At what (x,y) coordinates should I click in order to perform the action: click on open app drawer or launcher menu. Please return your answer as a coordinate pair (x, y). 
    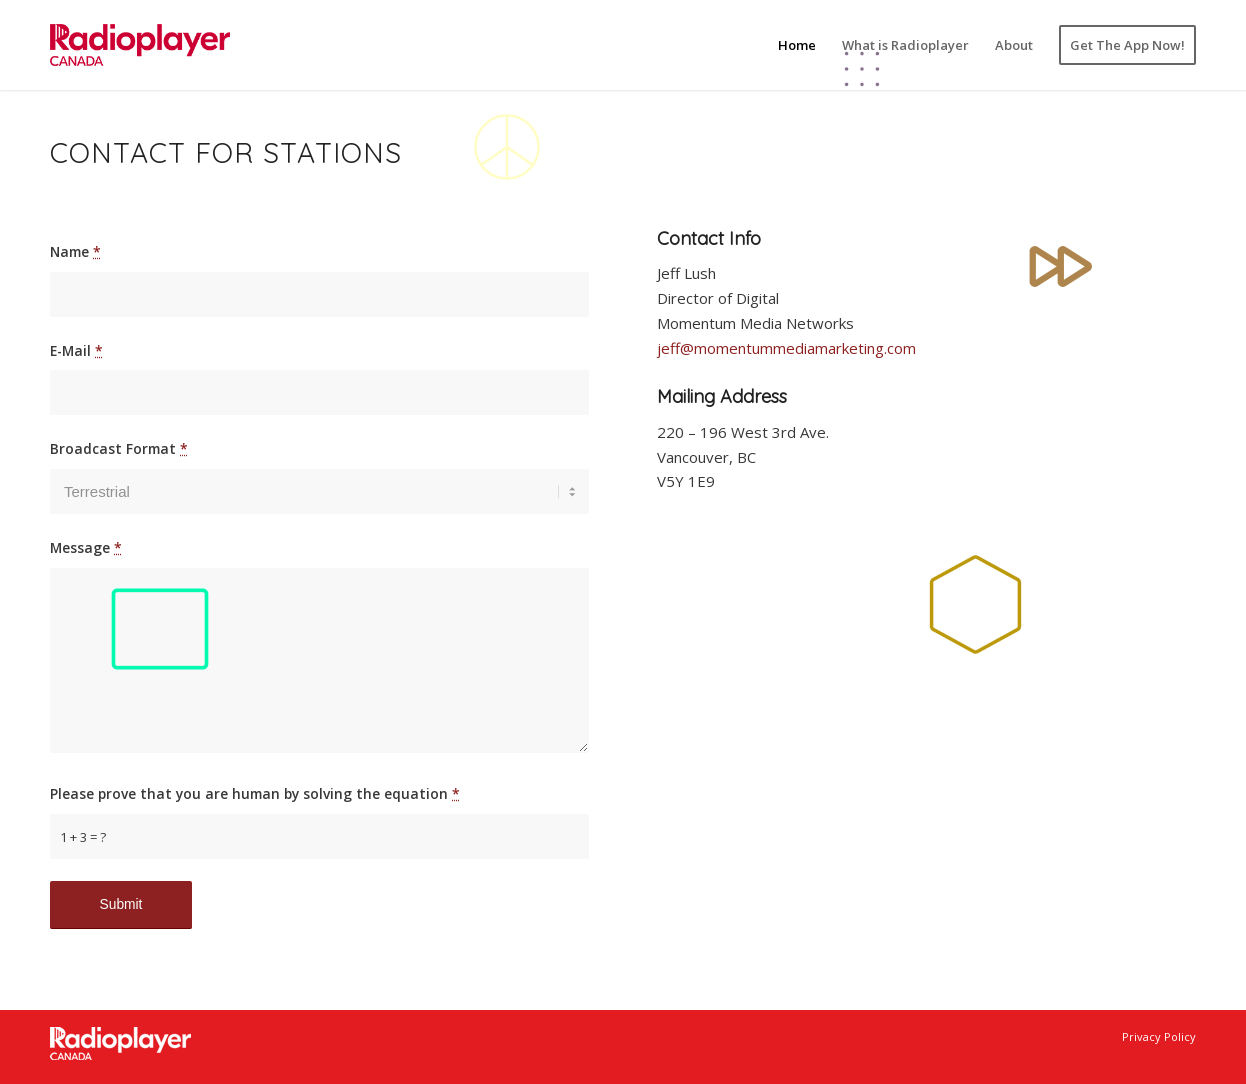
    Looking at the image, I should click on (862, 69).